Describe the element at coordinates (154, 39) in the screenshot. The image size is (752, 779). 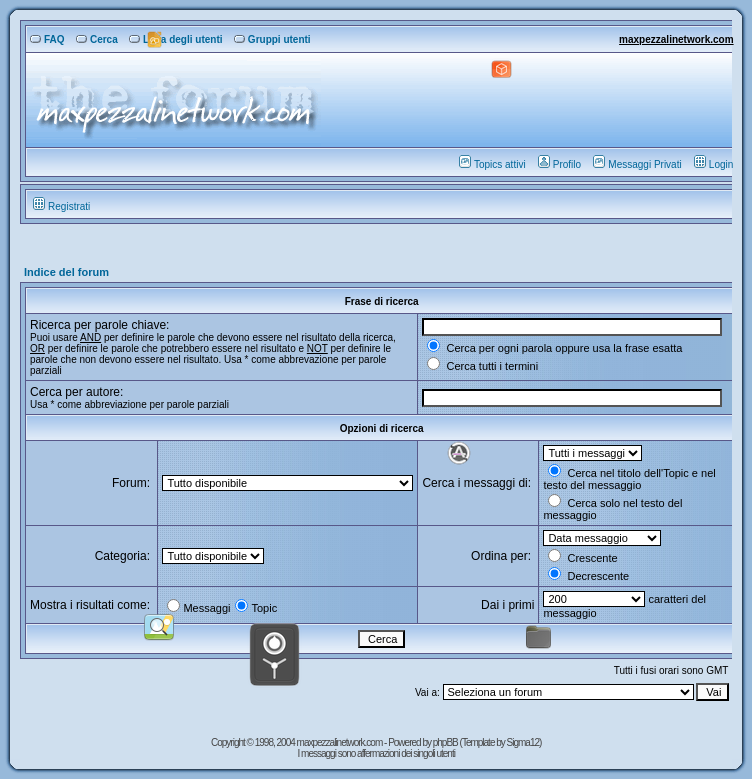
I see `open libreoffice draw application` at that location.